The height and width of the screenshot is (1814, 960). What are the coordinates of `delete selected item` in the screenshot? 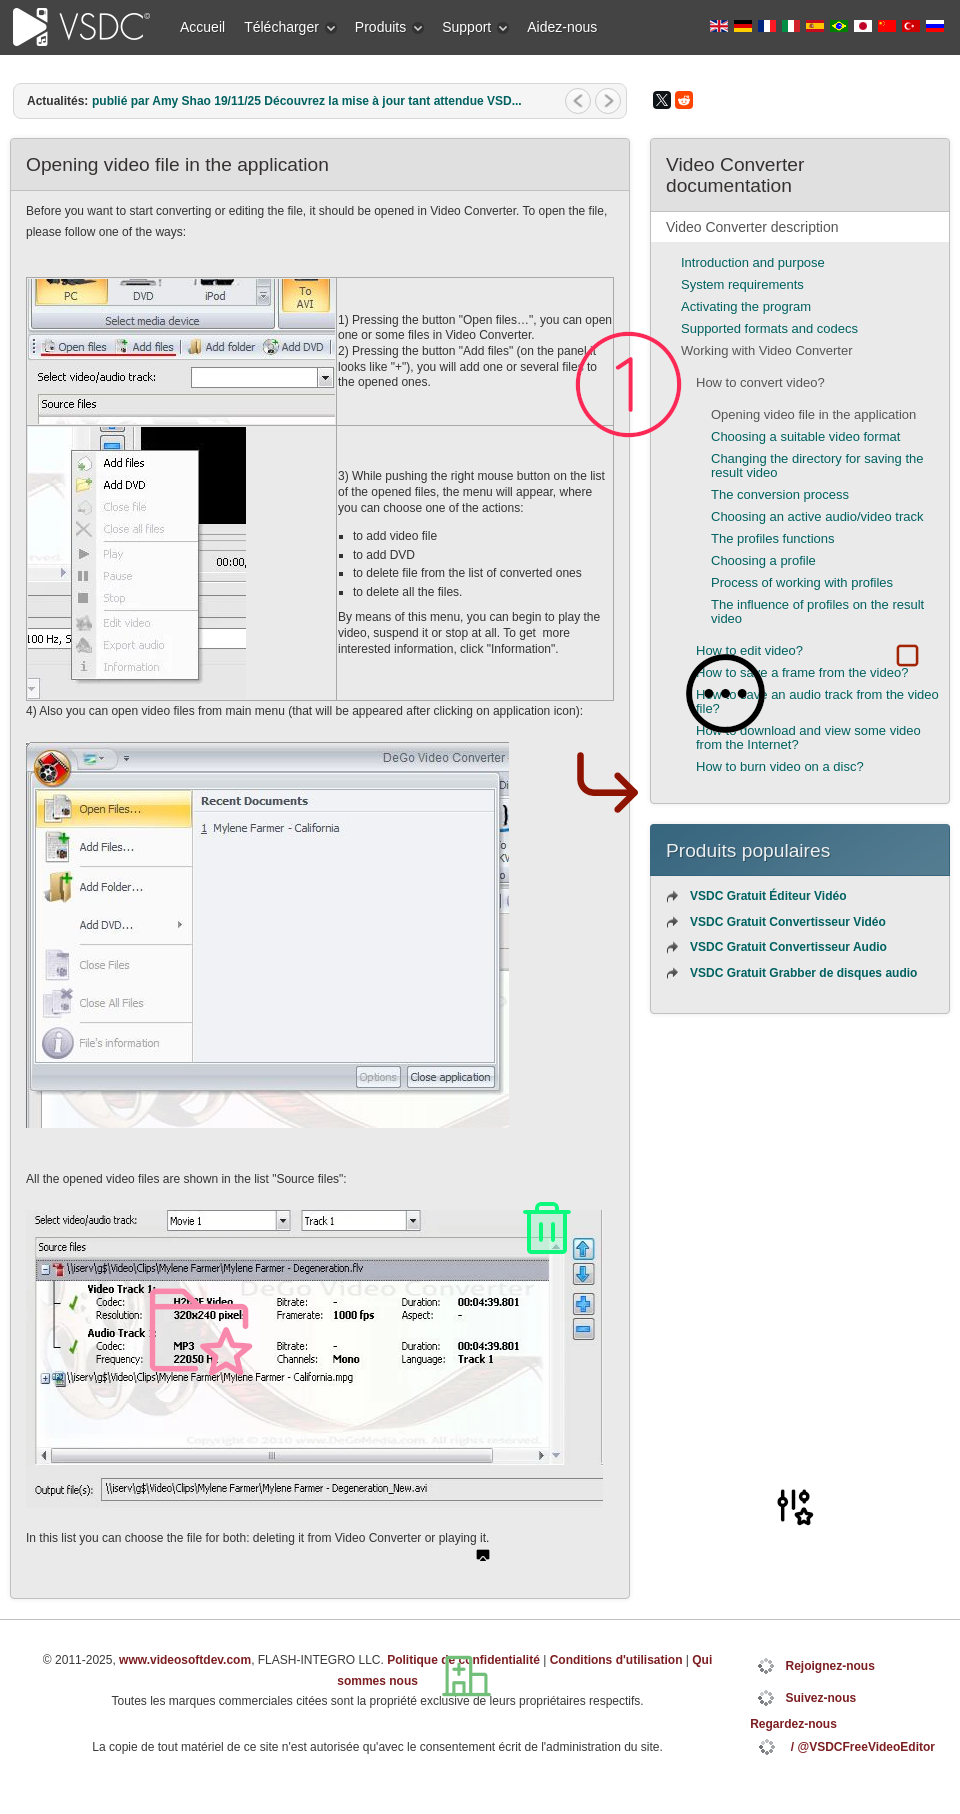 It's located at (547, 1230).